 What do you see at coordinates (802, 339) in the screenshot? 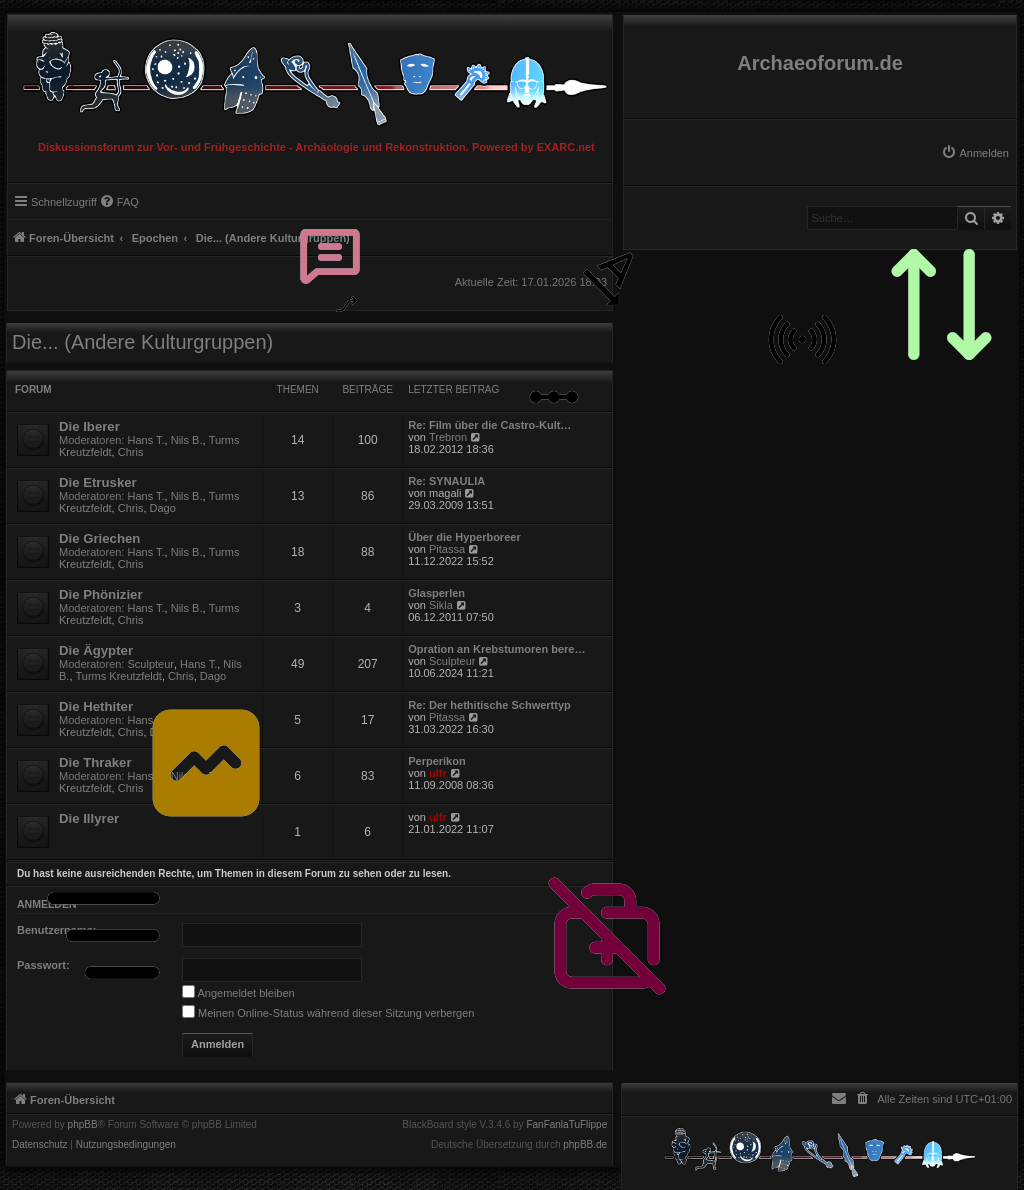
I see `indicates wireless signal strength` at bounding box center [802, 339].